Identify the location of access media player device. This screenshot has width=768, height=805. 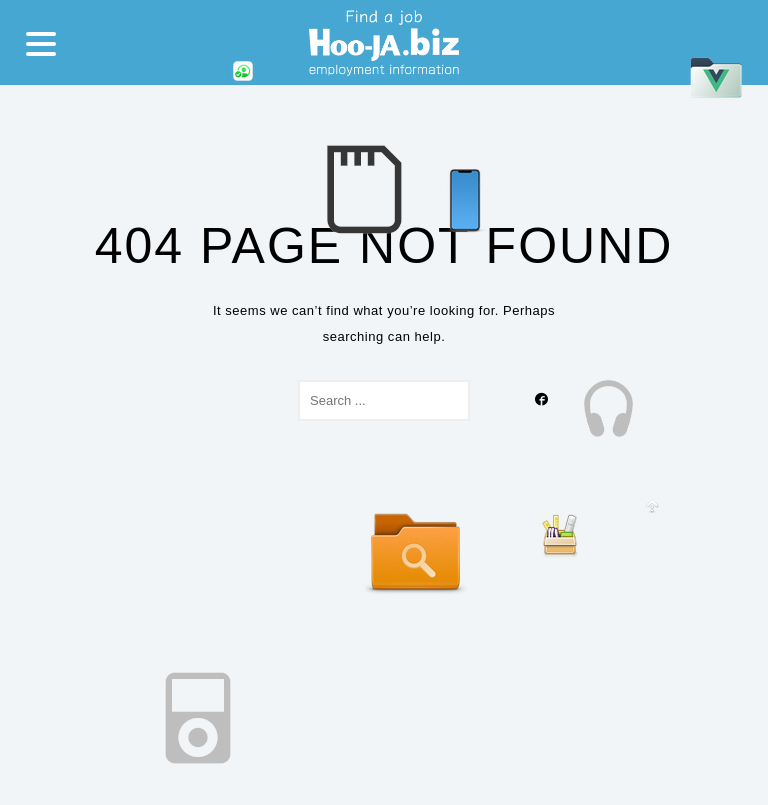
(198, 718).